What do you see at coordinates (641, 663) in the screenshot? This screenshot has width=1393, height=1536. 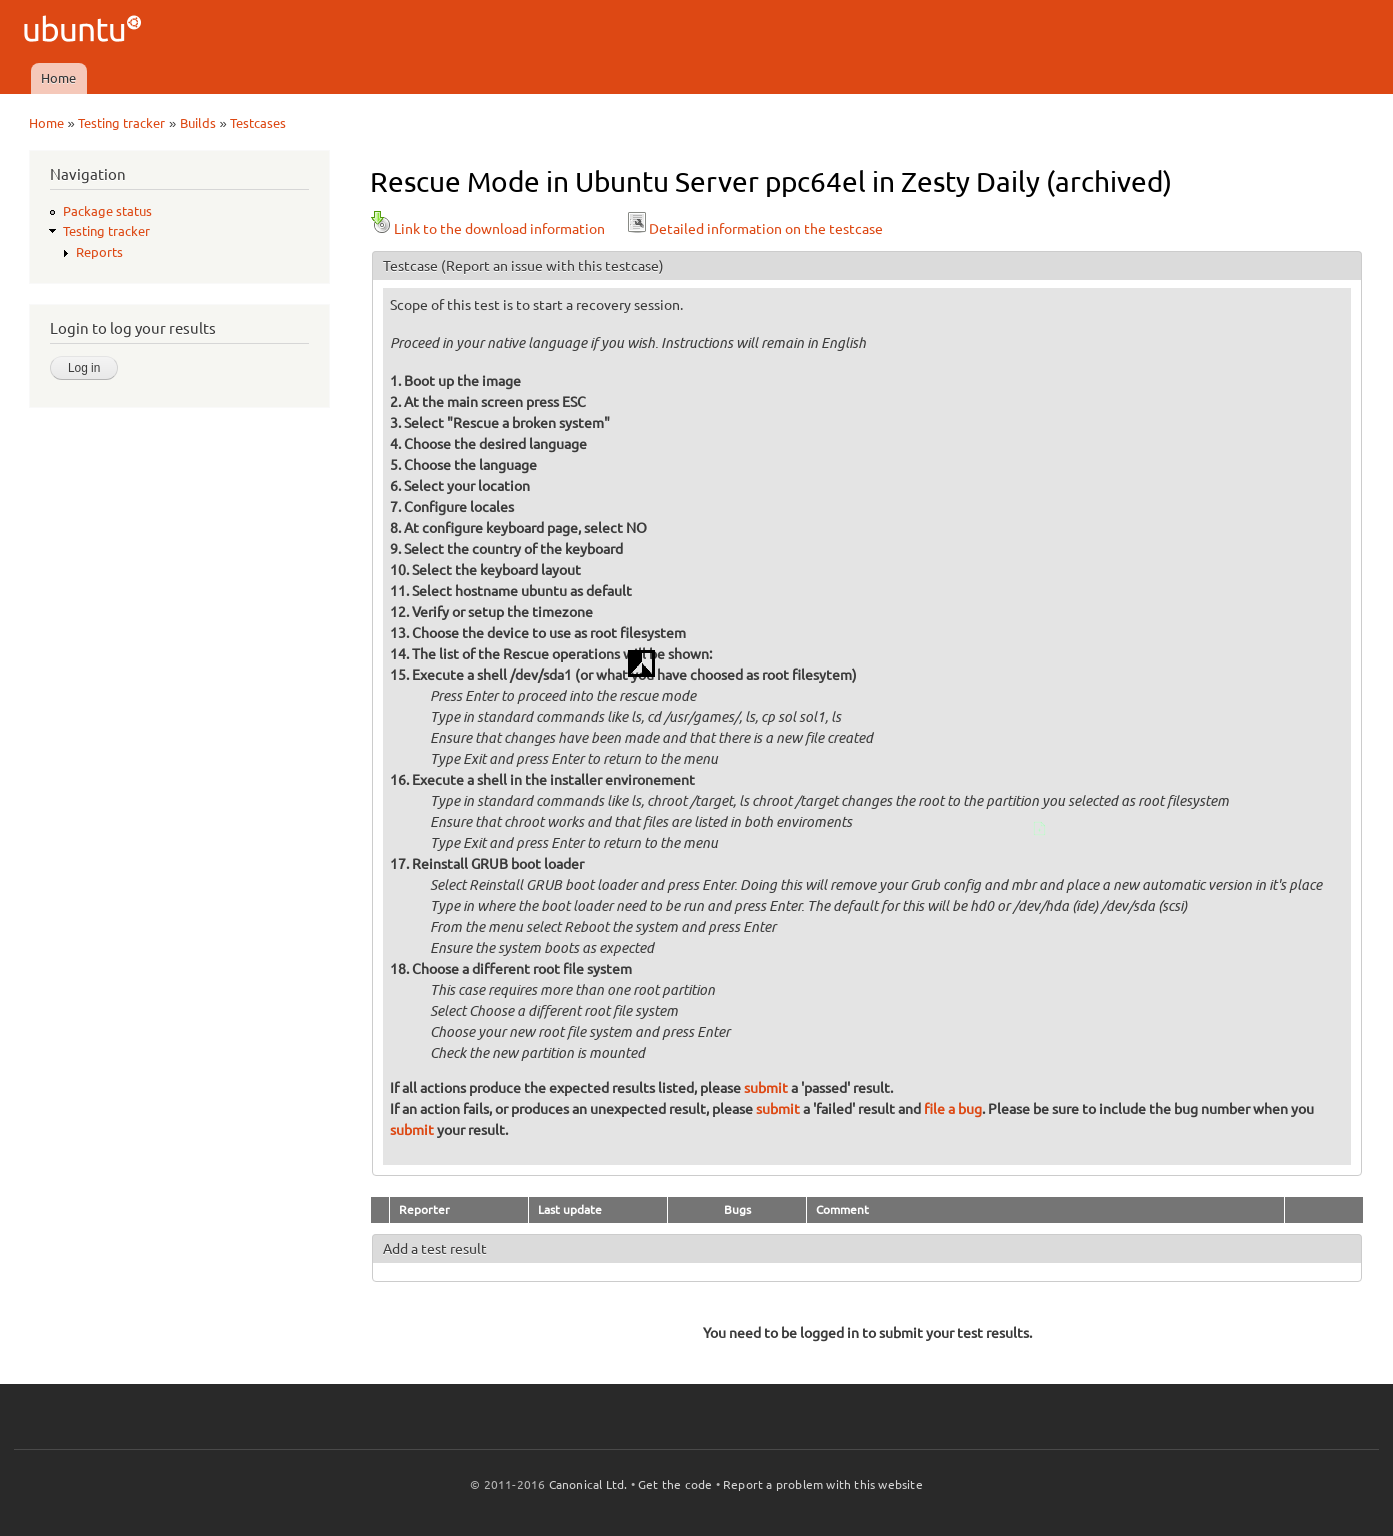 I see `apply black and white filter to image` at bounding box center [641, 663].